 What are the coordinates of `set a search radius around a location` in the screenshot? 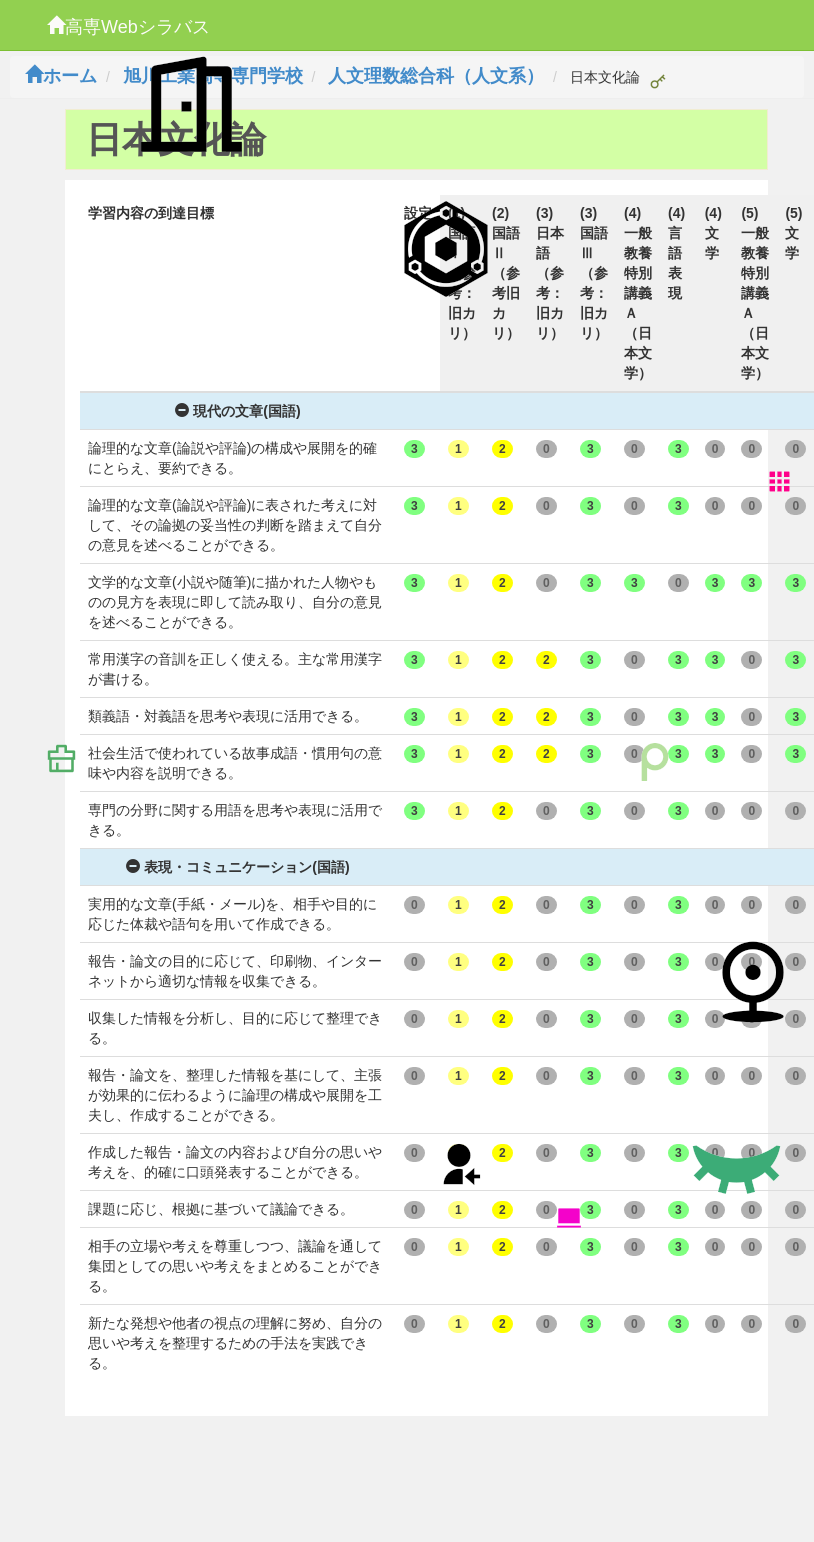 It's located at (753, 980).